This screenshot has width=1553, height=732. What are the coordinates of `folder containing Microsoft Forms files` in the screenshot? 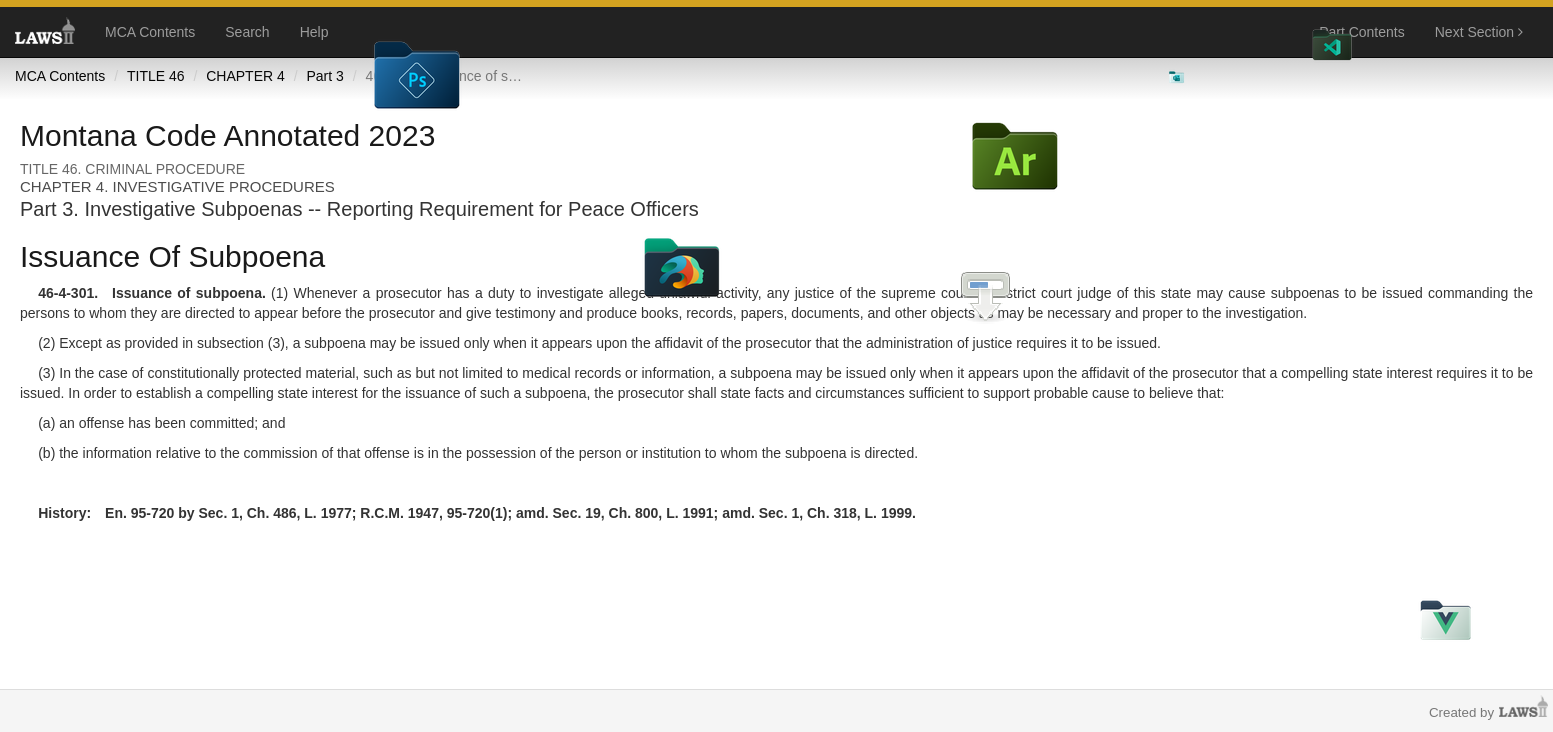 It's located at (1176, 77).